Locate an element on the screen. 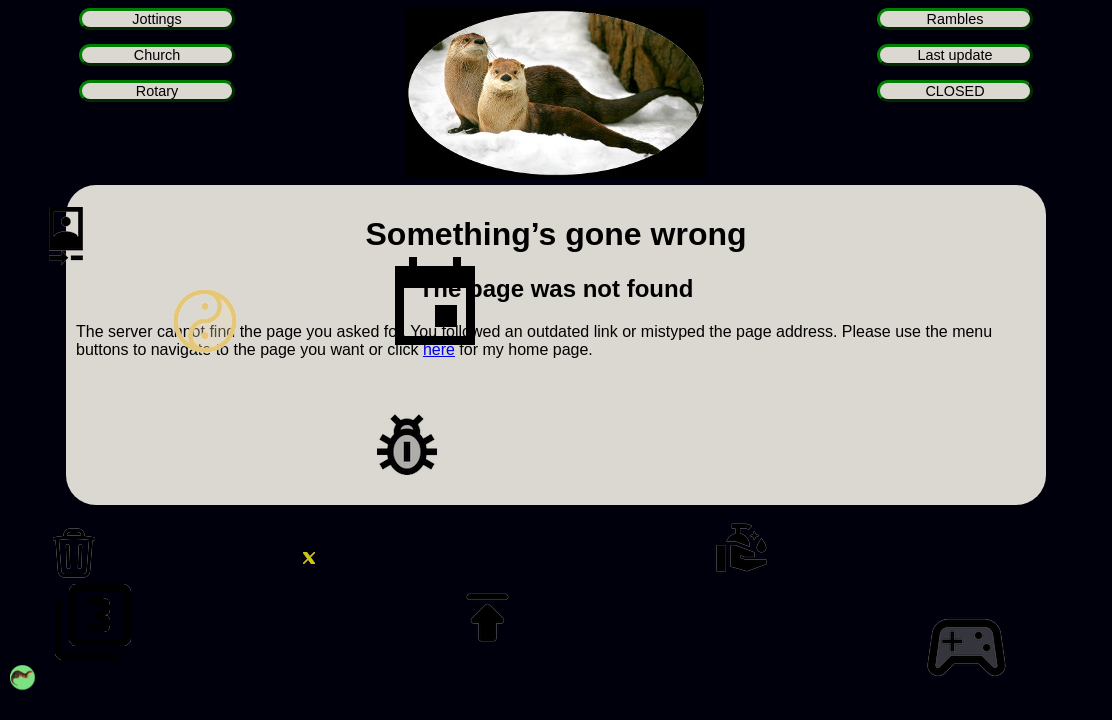  share to X (formerly Twitter) is located at coordinates (309, 558).